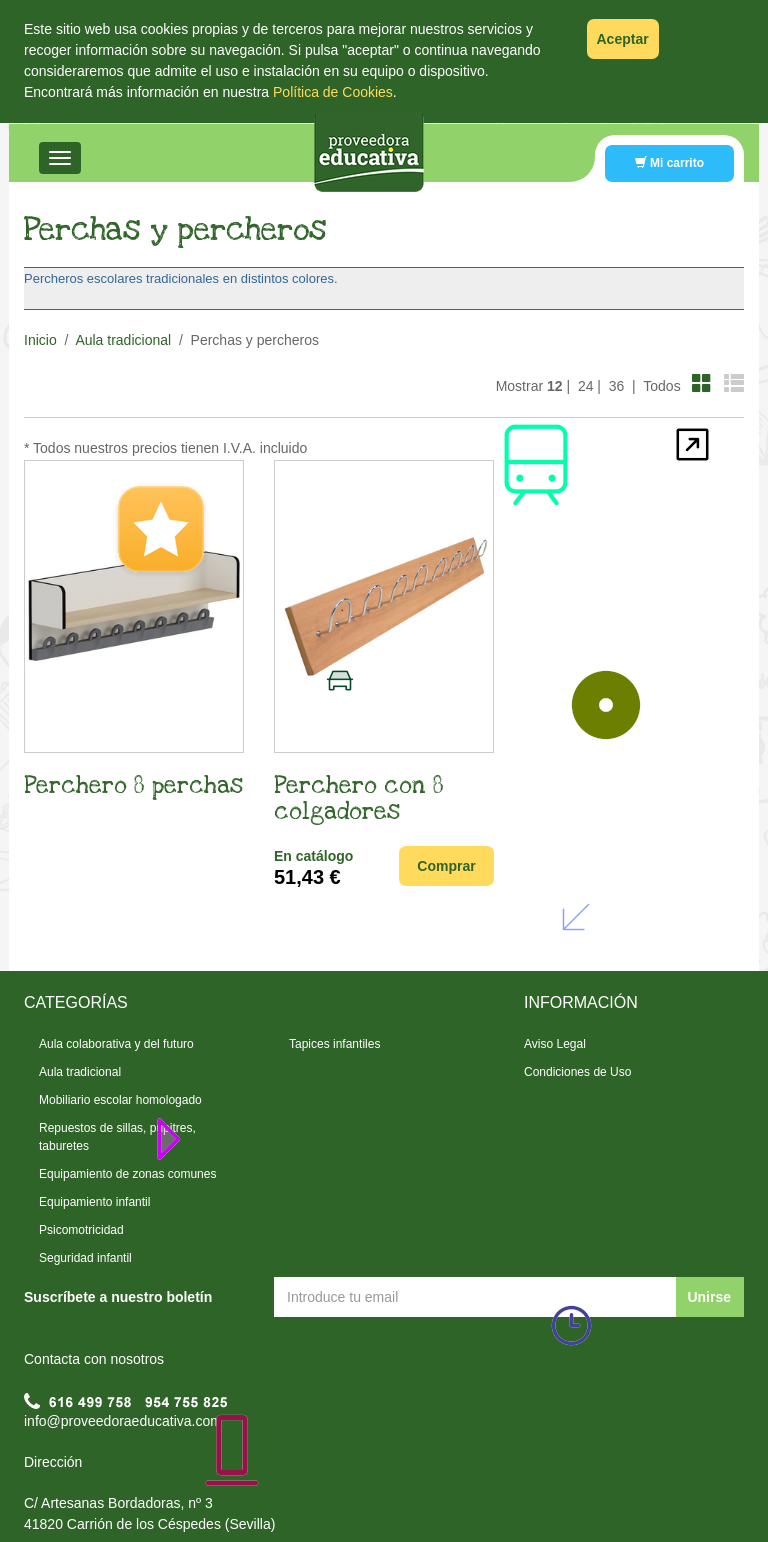 The height and width of the screenshot is (1542, 768). Describe the element at coordinates (232, 1449) in the screenshot. I see `align object to bottom edge` at that location.